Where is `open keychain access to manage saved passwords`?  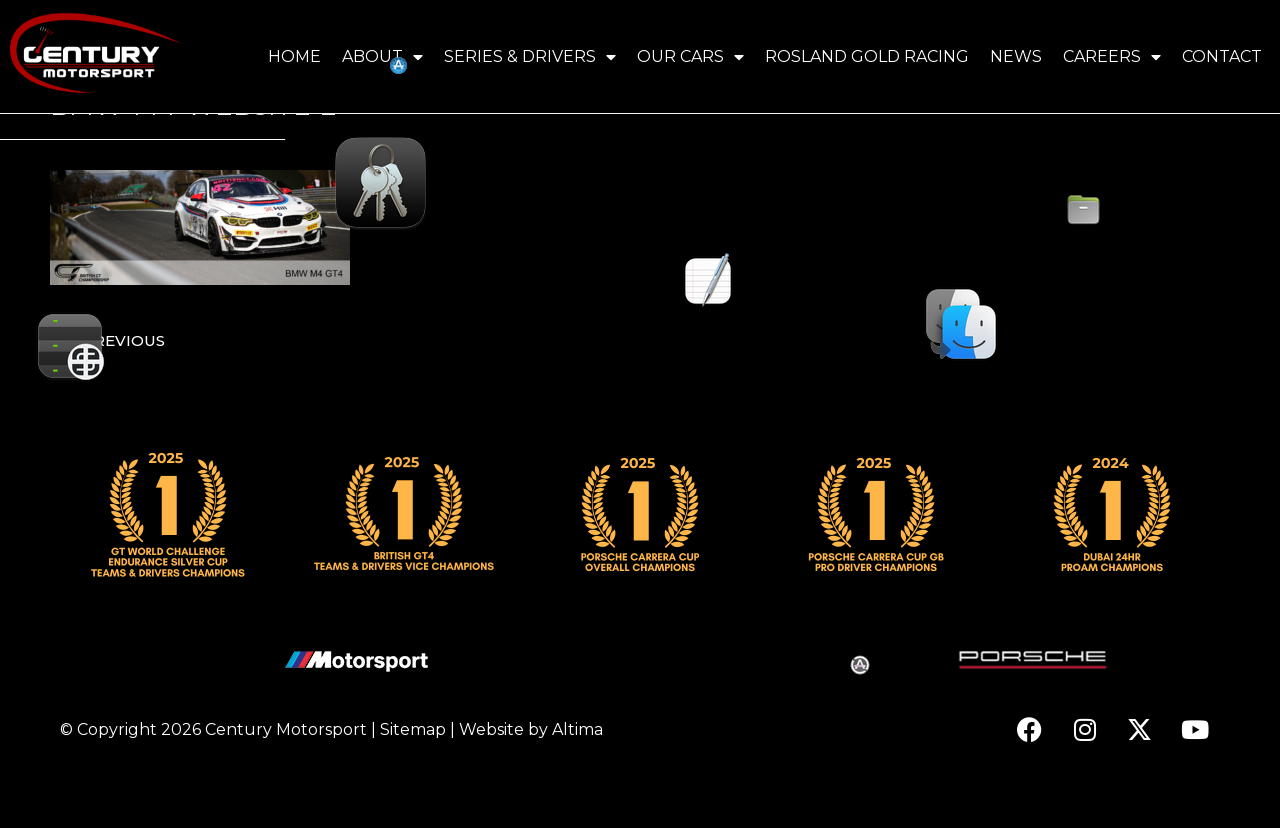 open keychain access to manage saved passwords is located at coordinates (380, 182).